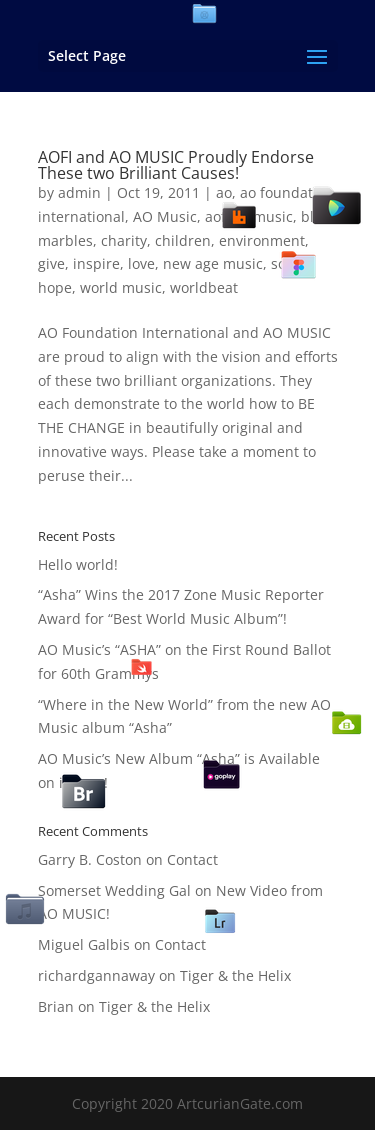  What do you see at coordinates (346, 723) in the screenshot?
I see `open 4k video downloader folder` at bounding box center [346, 723].